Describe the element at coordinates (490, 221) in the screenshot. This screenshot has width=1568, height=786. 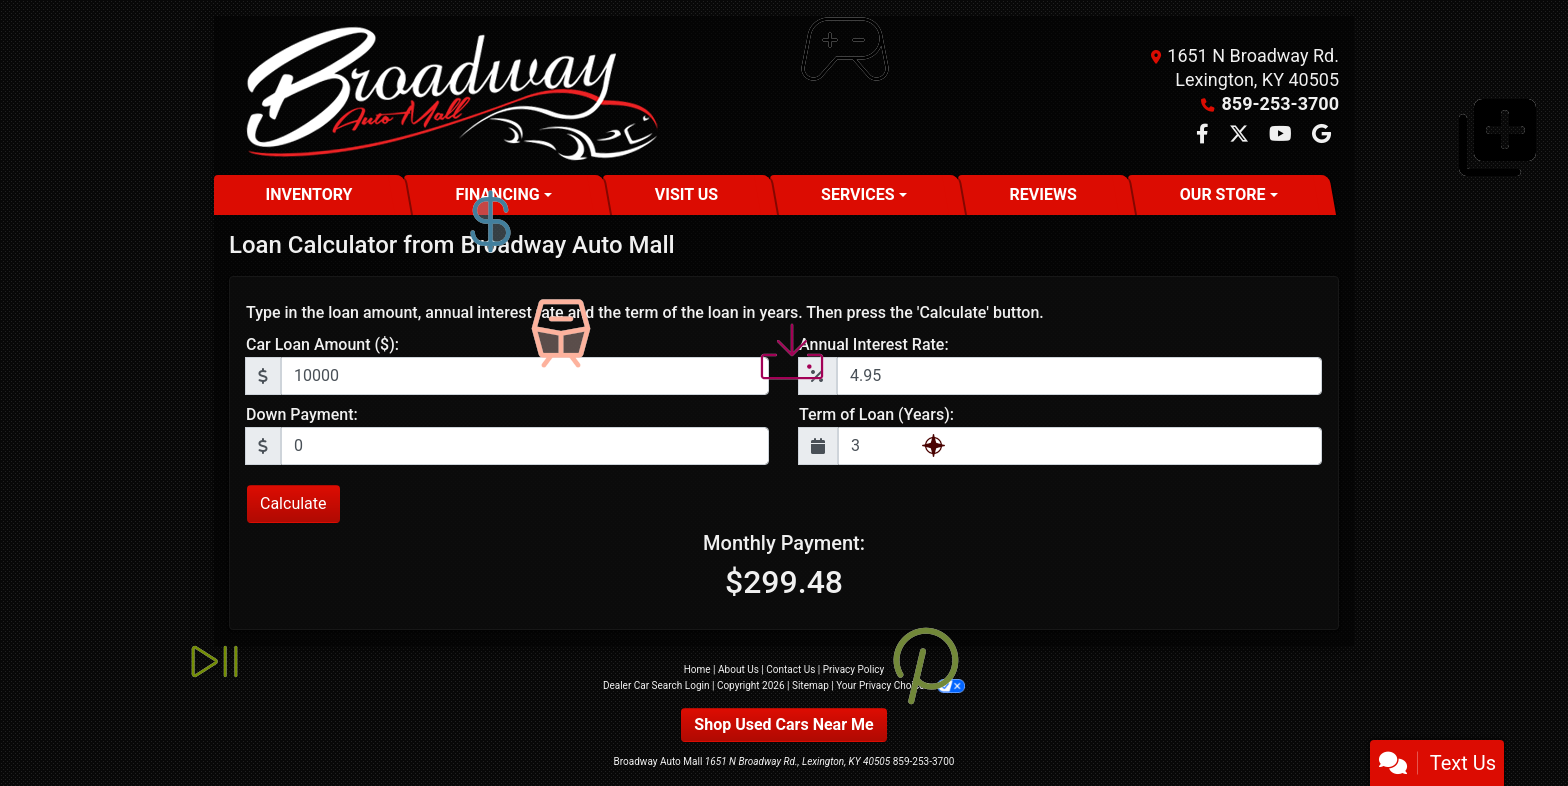
I see `view pricing or payment options` at that location.